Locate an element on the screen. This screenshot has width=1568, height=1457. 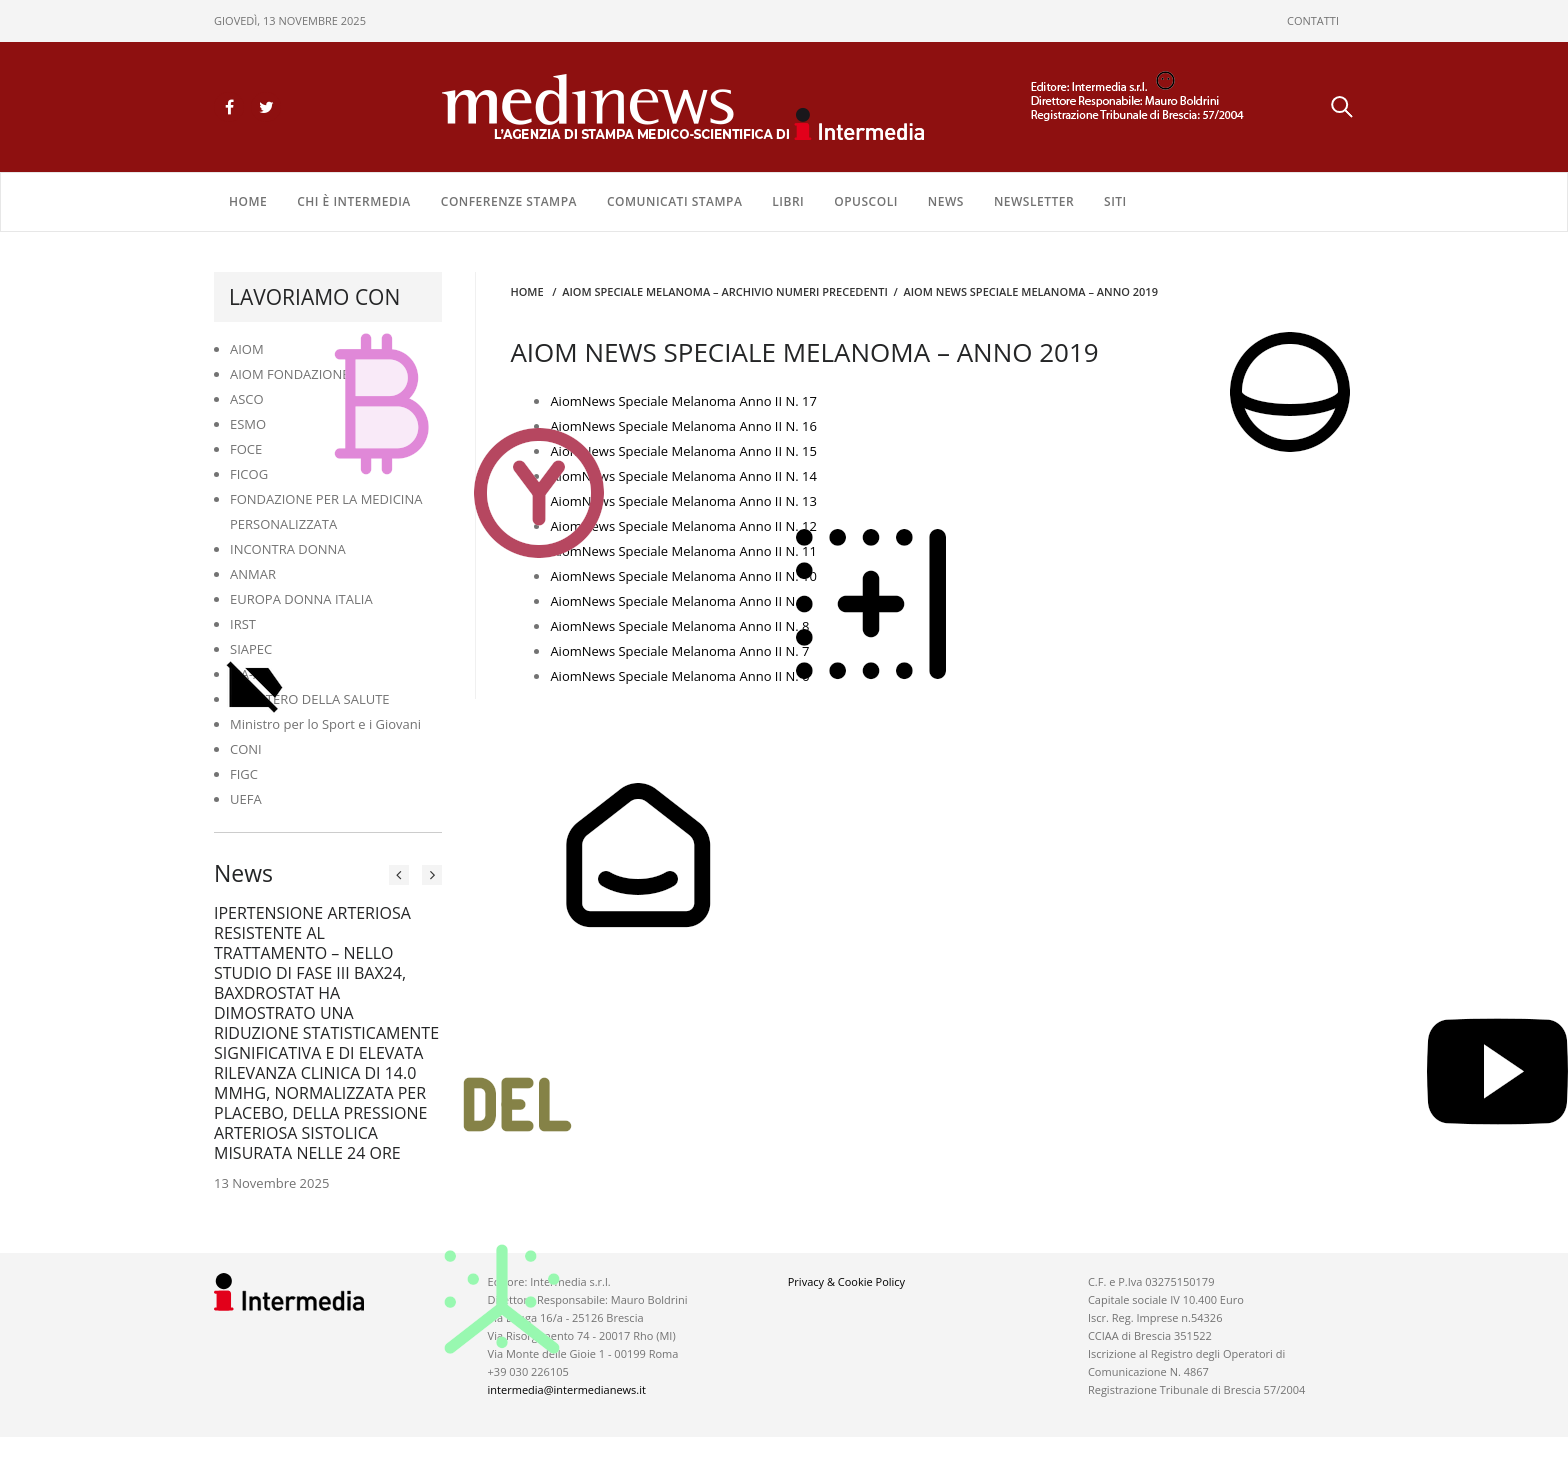
view bitcoin balance or wallet is located at coordinates (376, 406).